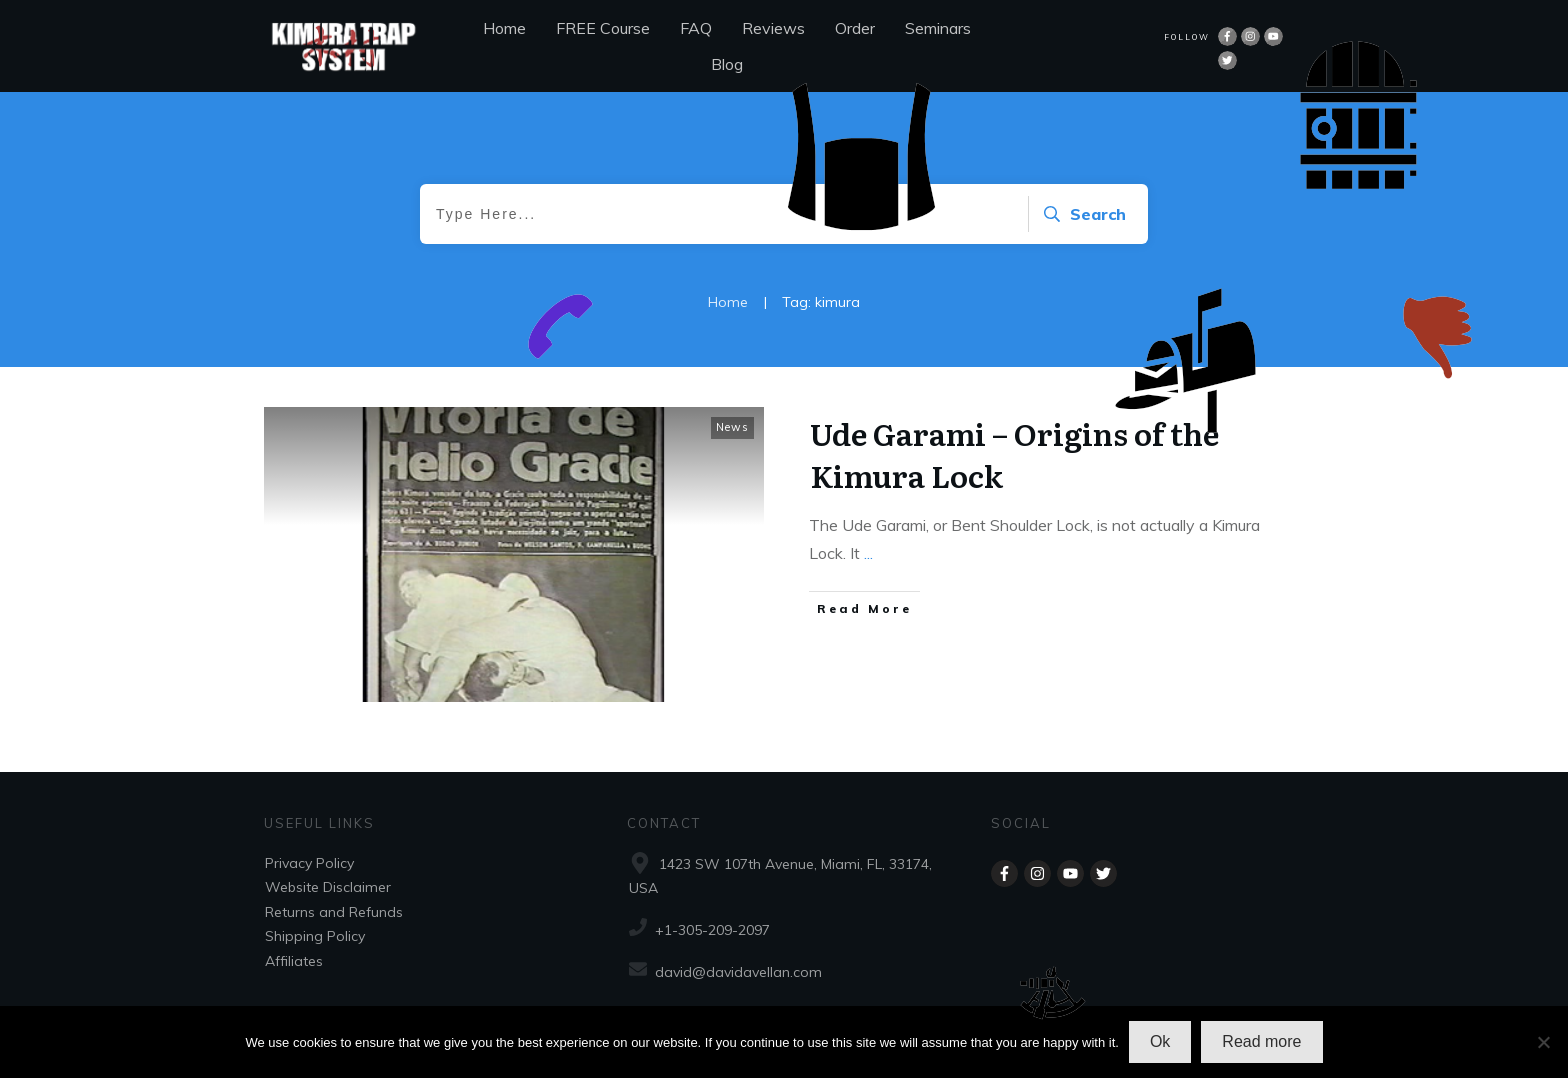 This screenshot has height=1078, width=1568. What do you see at coordinates (1437, 337) in the screenshot?
I see `dislike or downvote content` at bounding box center [1437, 337].